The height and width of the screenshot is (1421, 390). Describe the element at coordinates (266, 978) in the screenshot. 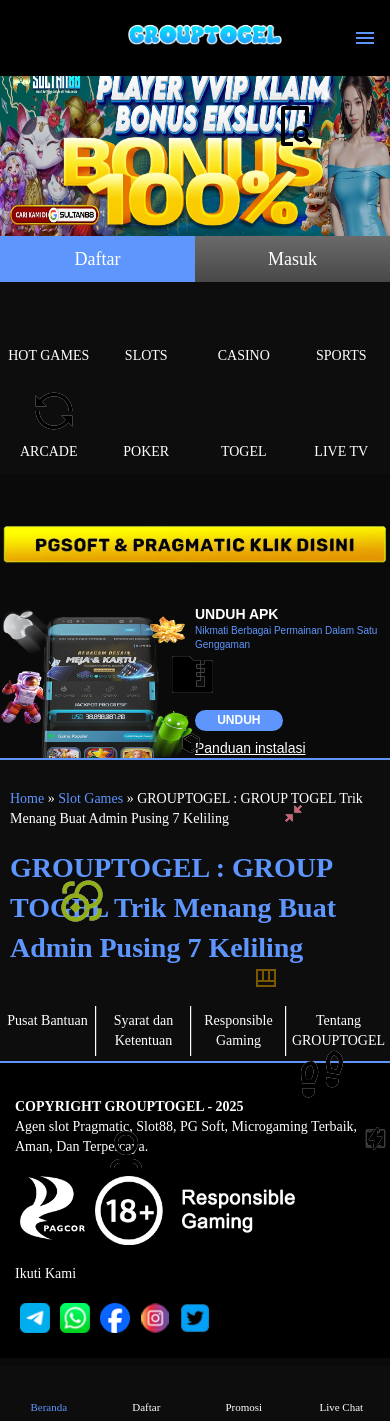

I see `view data in table format` at that location.